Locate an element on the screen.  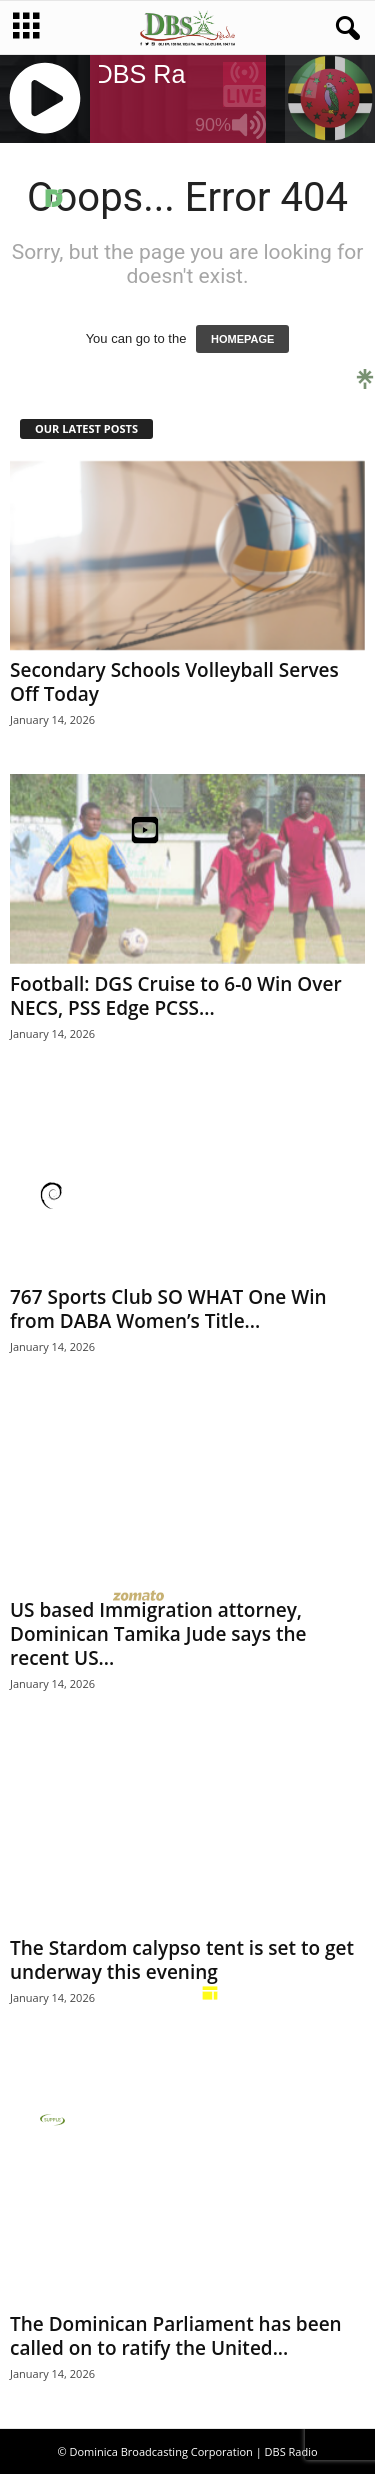
visit linktree profile is located at coordinates (365, 379).